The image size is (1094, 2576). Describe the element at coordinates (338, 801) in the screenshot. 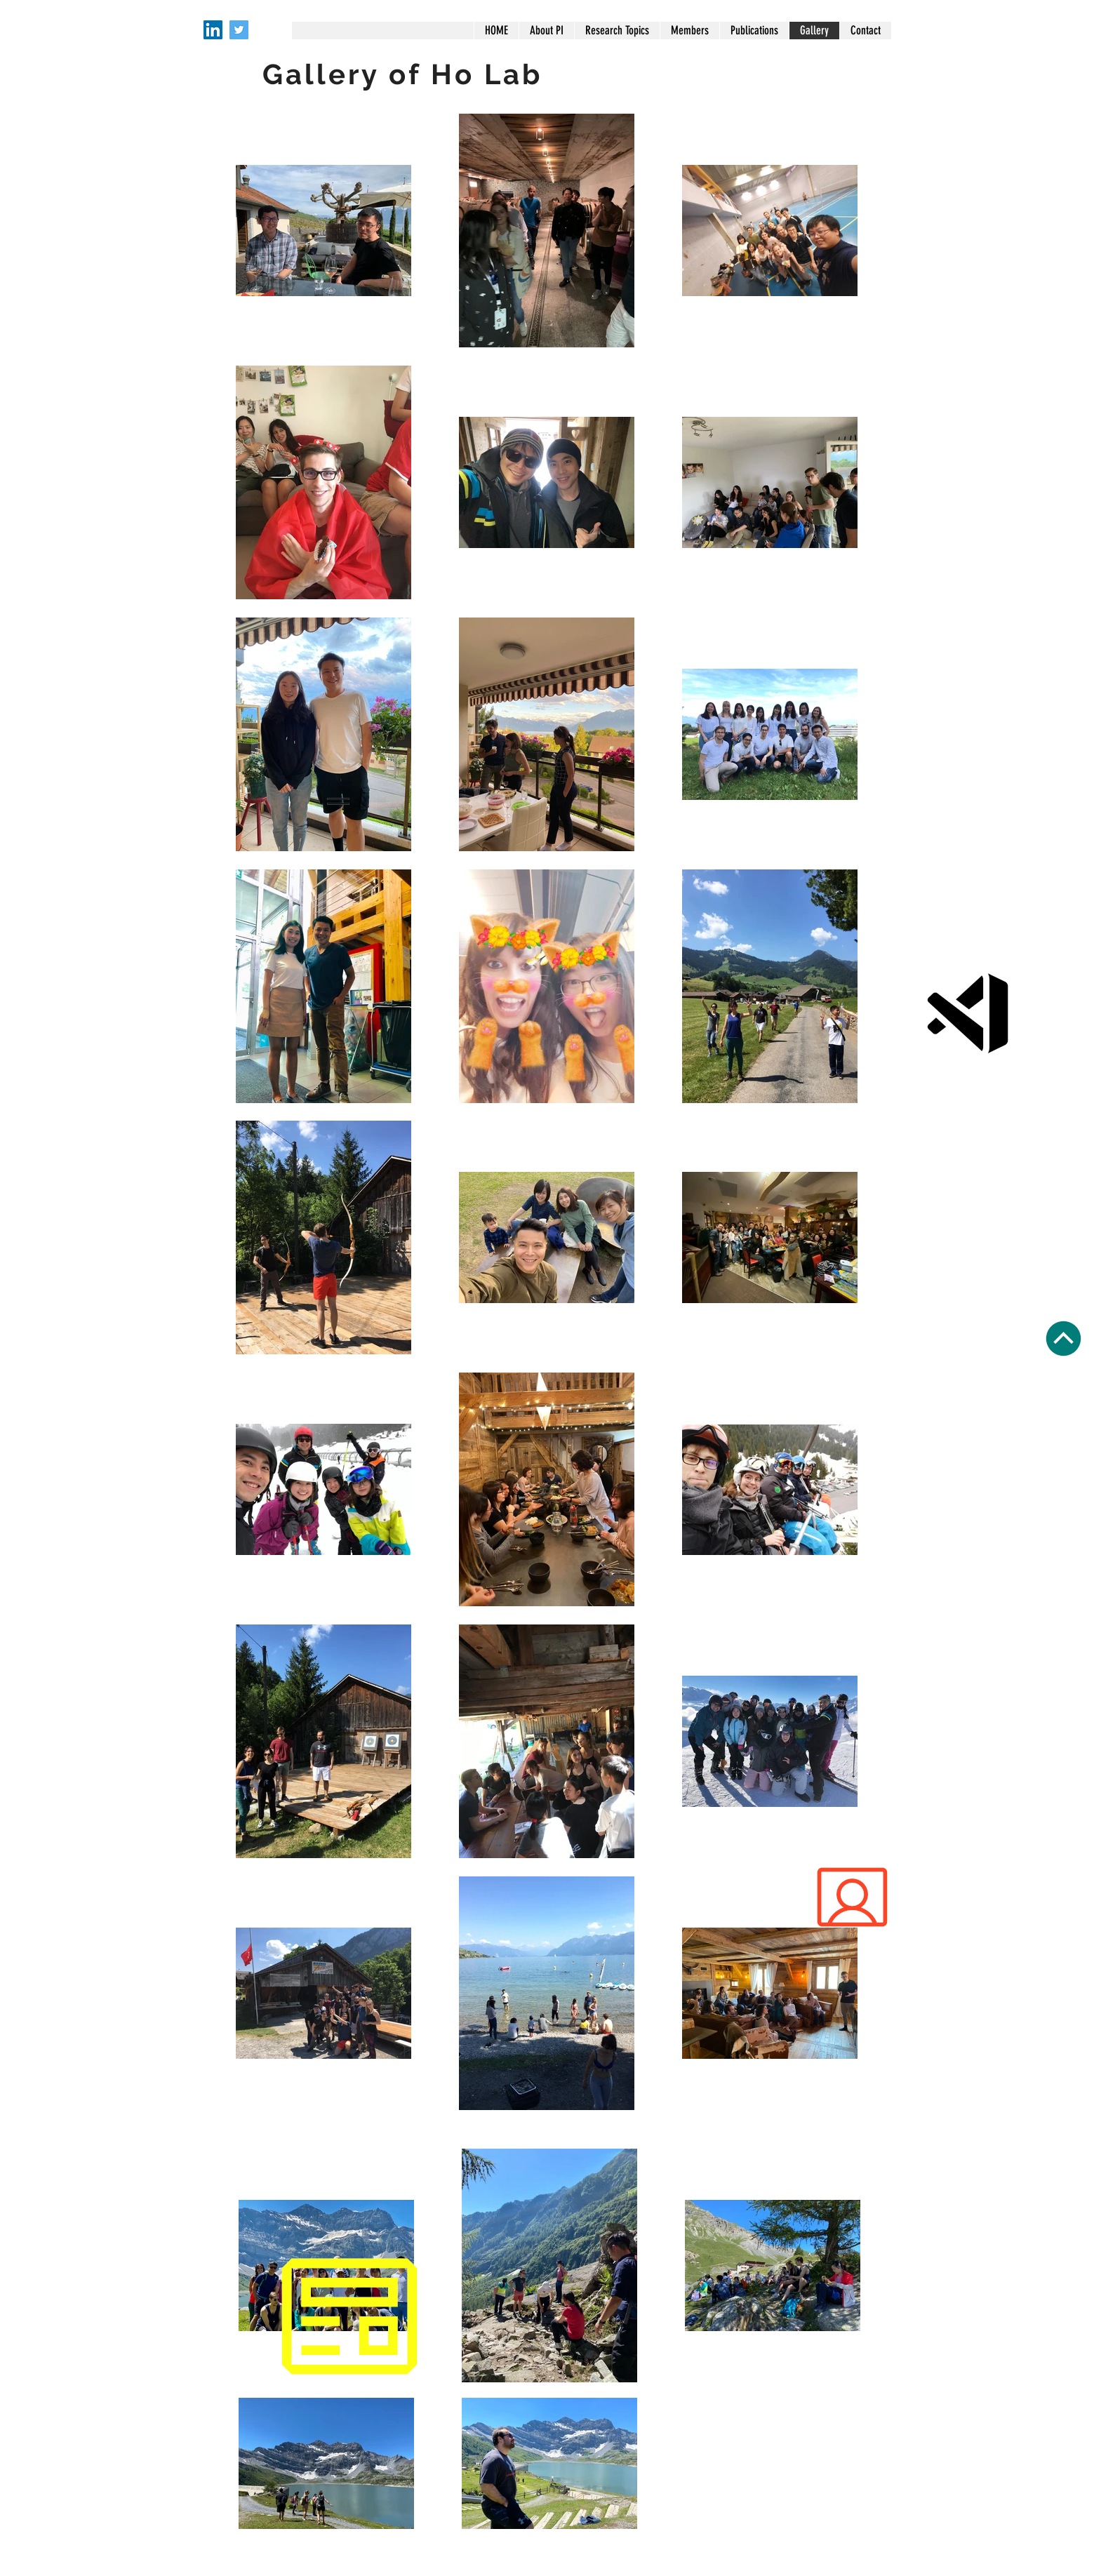

I see `drag to reorder or rearrange items` at that location.